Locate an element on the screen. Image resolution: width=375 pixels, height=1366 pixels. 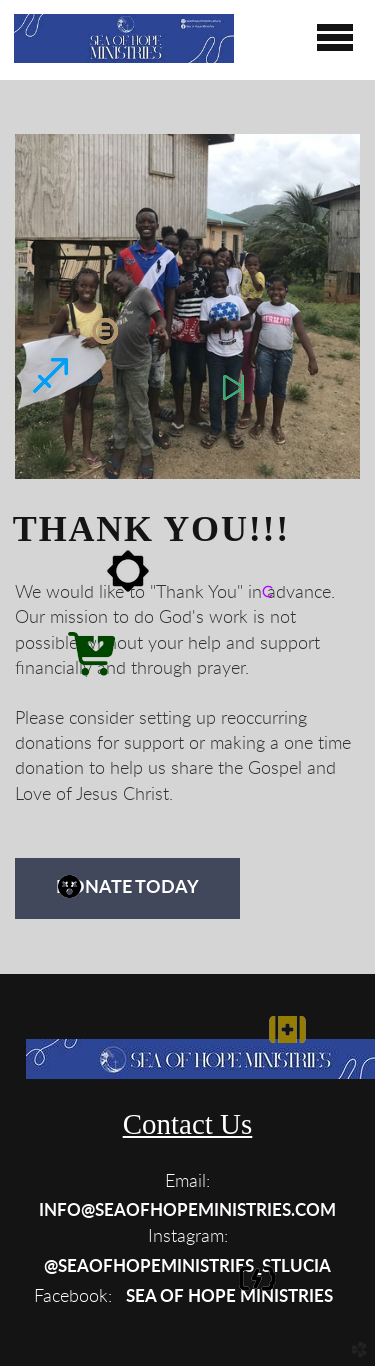
access medical information or first aid resources is located at coordinates (287, 1029).